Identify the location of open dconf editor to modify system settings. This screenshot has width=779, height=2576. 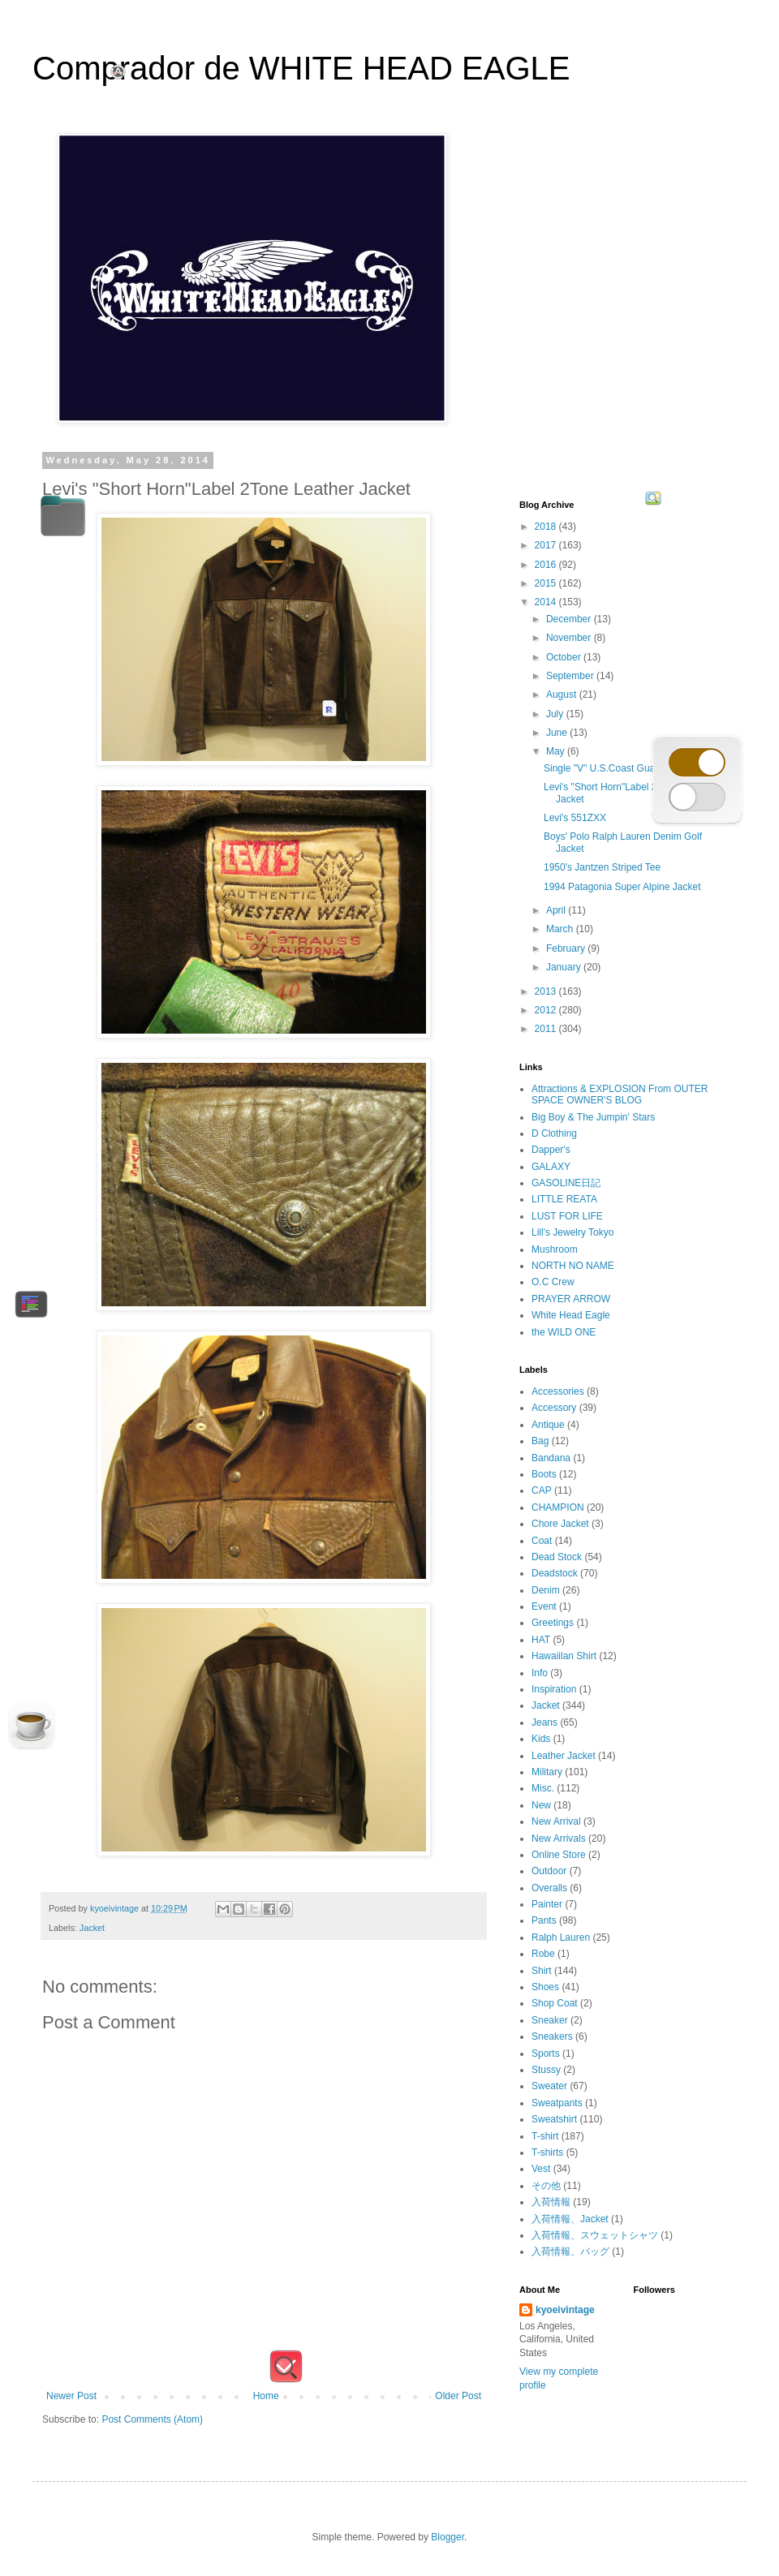
(286, 2366).